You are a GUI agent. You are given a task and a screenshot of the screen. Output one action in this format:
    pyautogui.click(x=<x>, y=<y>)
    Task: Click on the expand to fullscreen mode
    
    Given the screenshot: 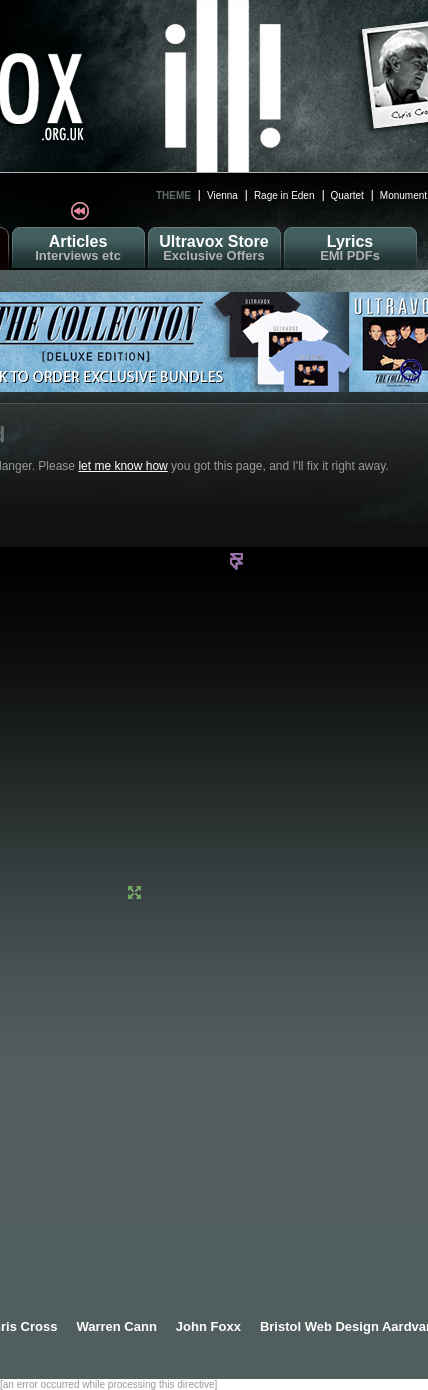 What is the action you would take?
    pyautogui.click(x=134, y=892)
    